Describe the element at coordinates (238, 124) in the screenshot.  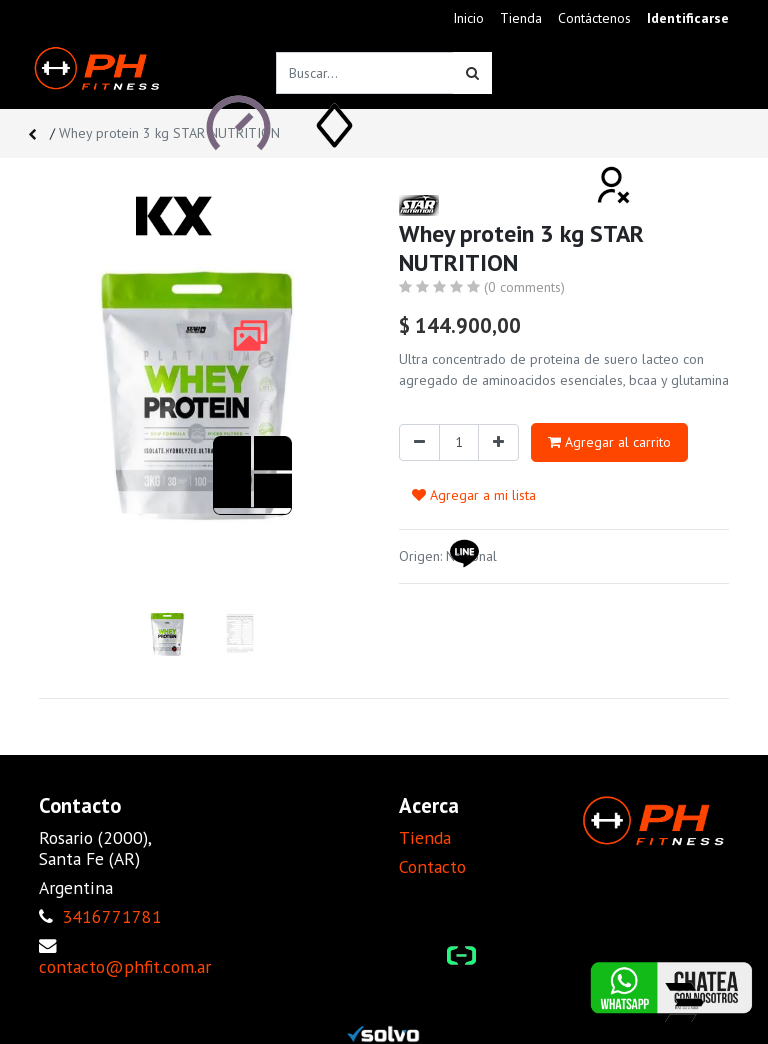
I see `increase playback speed` at that location.